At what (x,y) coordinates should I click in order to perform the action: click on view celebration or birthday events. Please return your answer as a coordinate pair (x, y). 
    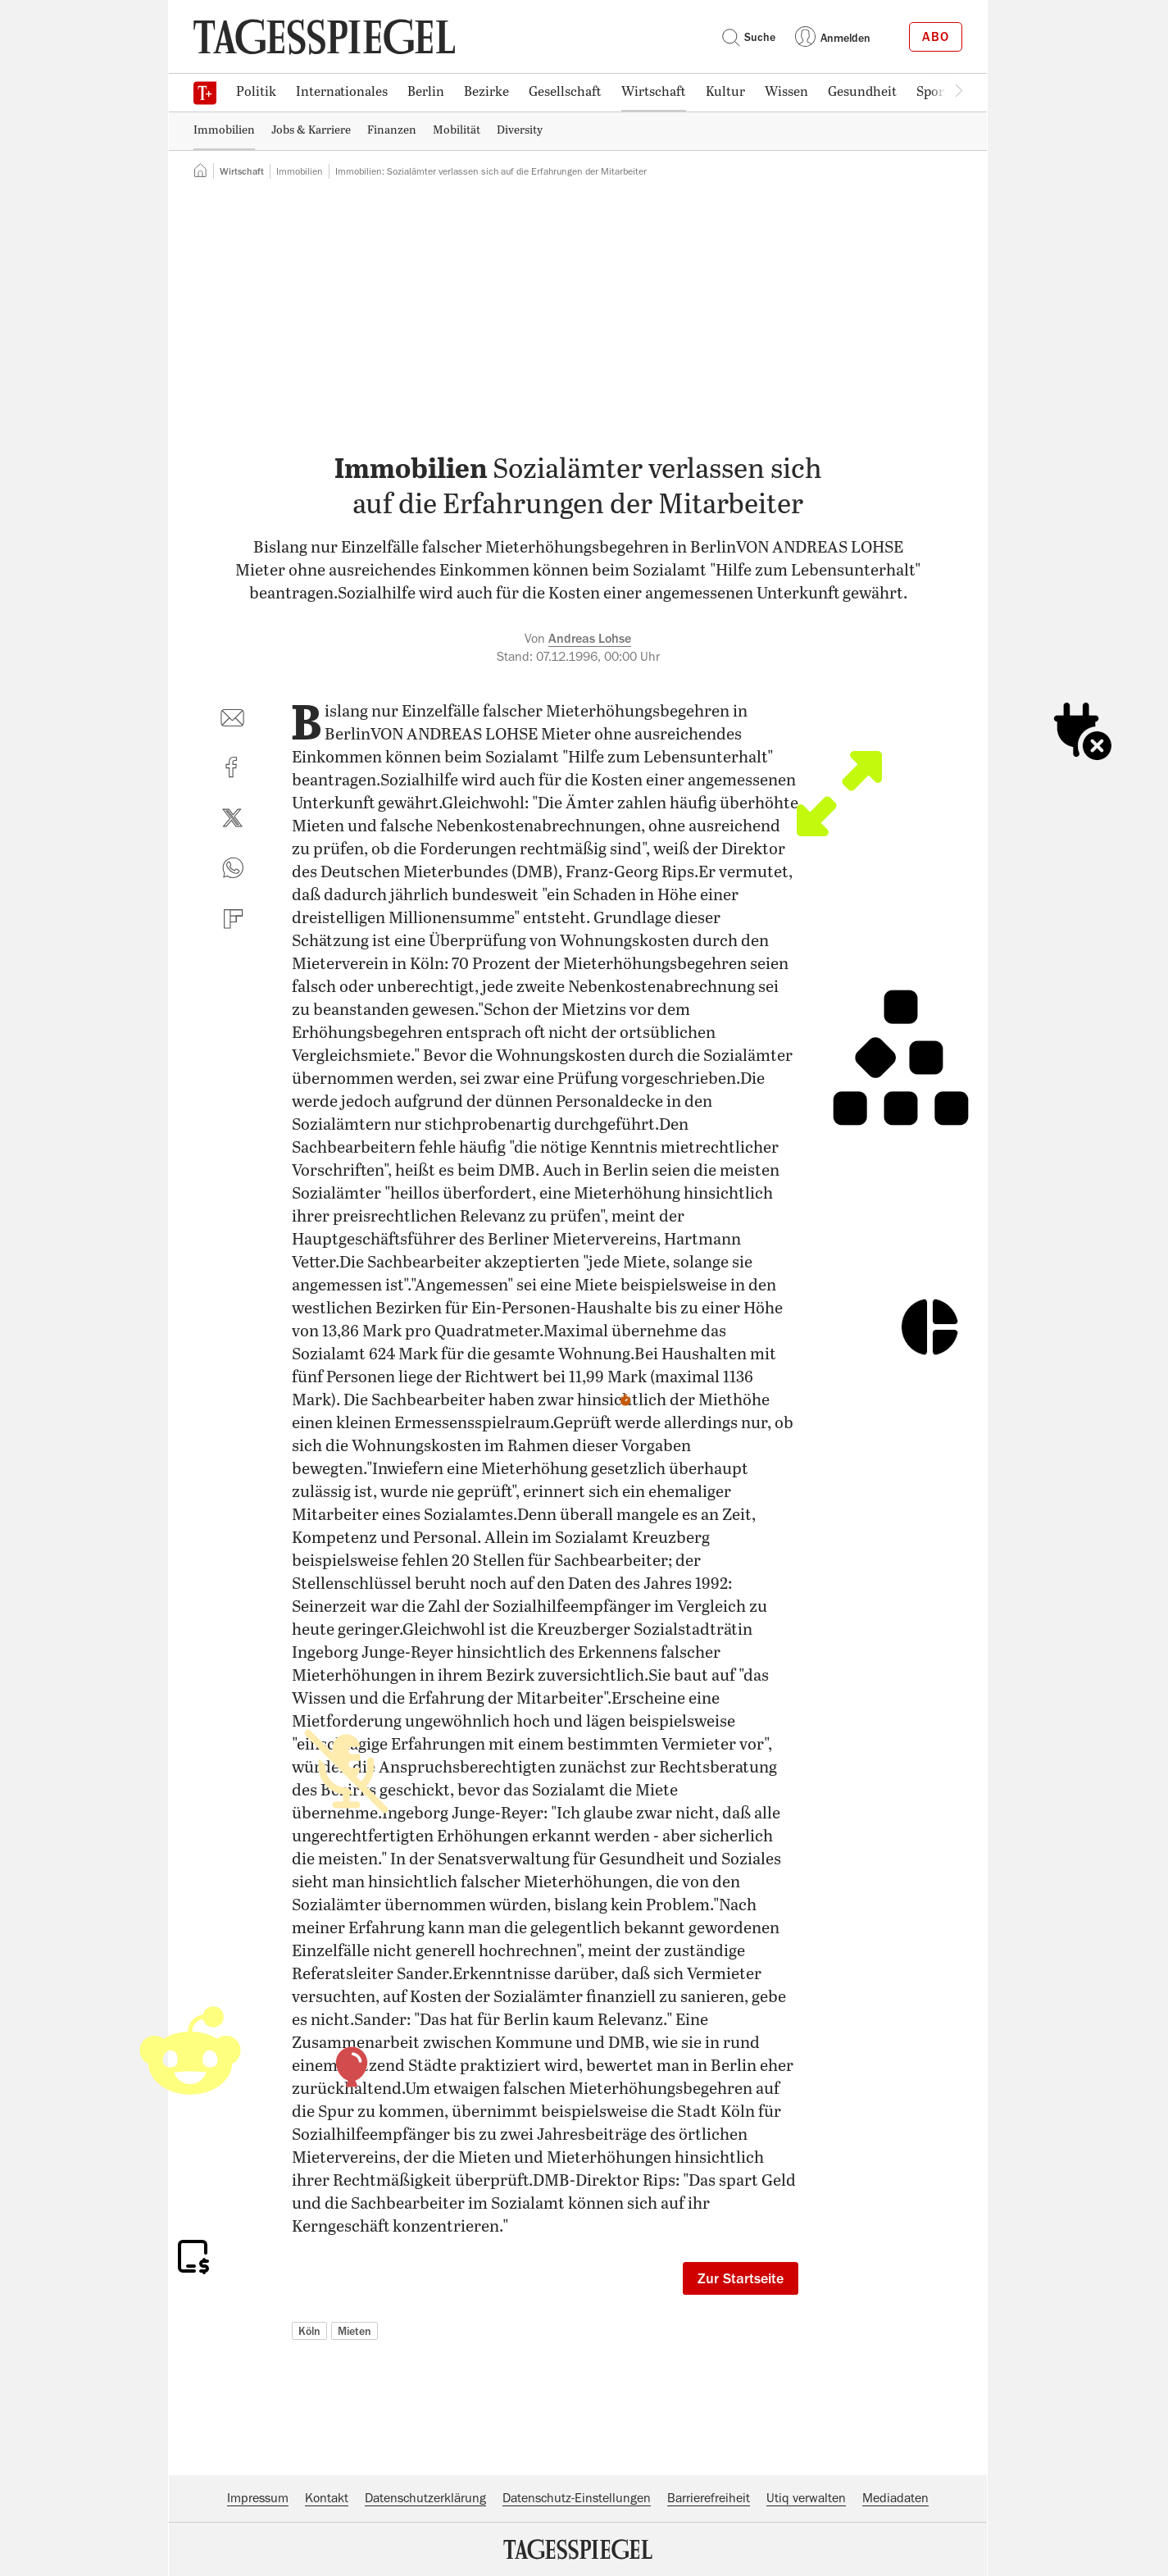
    Looking at the image, I should click on (352, 2067).